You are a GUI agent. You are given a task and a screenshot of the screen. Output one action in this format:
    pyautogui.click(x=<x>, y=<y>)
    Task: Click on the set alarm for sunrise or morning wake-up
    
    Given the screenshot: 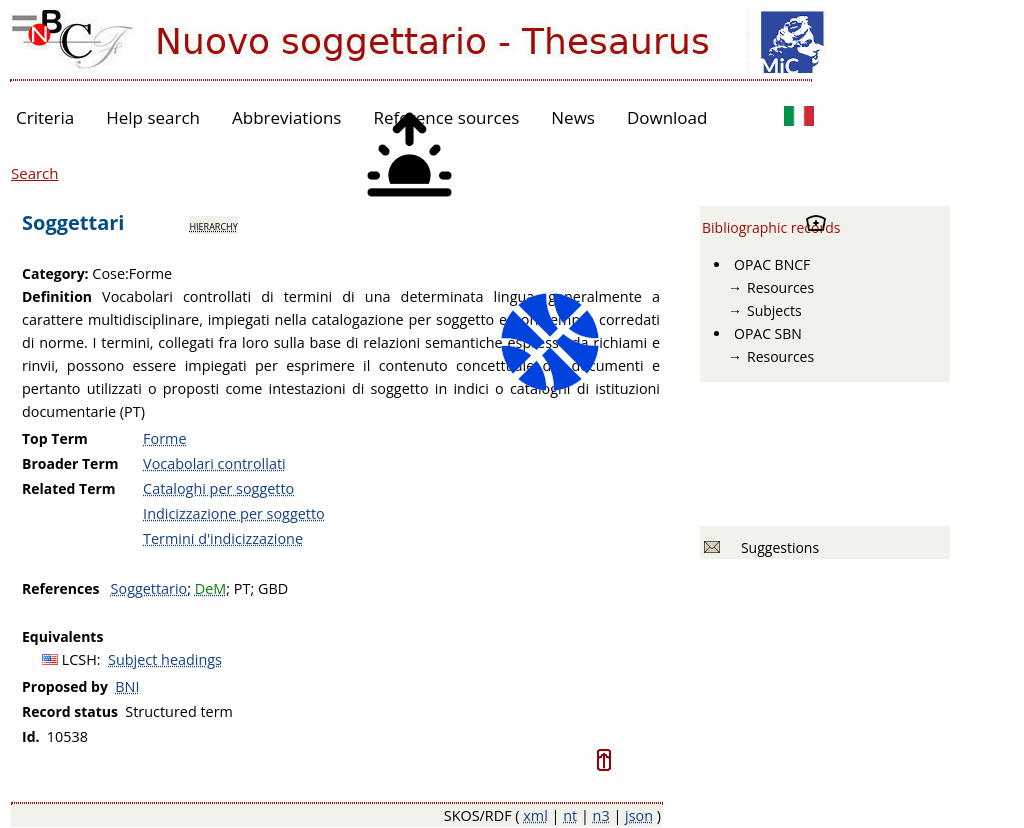 What is the action you would take?
    pyautogui.click(x=409, y=154)
    